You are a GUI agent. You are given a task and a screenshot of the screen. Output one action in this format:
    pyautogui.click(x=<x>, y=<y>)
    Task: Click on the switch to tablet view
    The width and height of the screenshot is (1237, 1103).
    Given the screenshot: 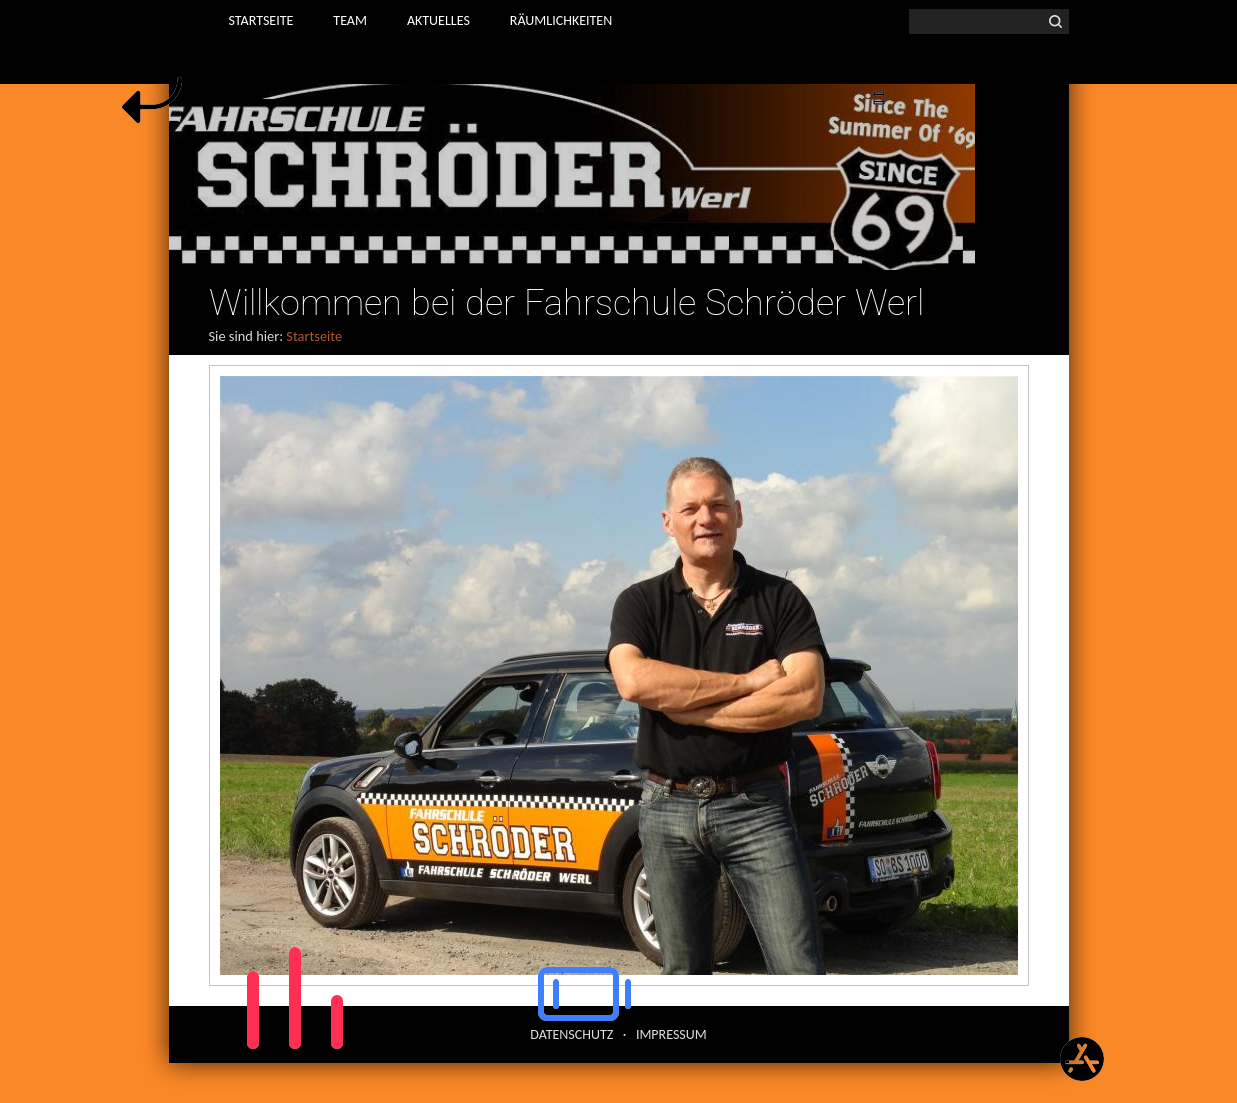 What is the action you would take?
    pyautogui.click(x=879, y=98)
    